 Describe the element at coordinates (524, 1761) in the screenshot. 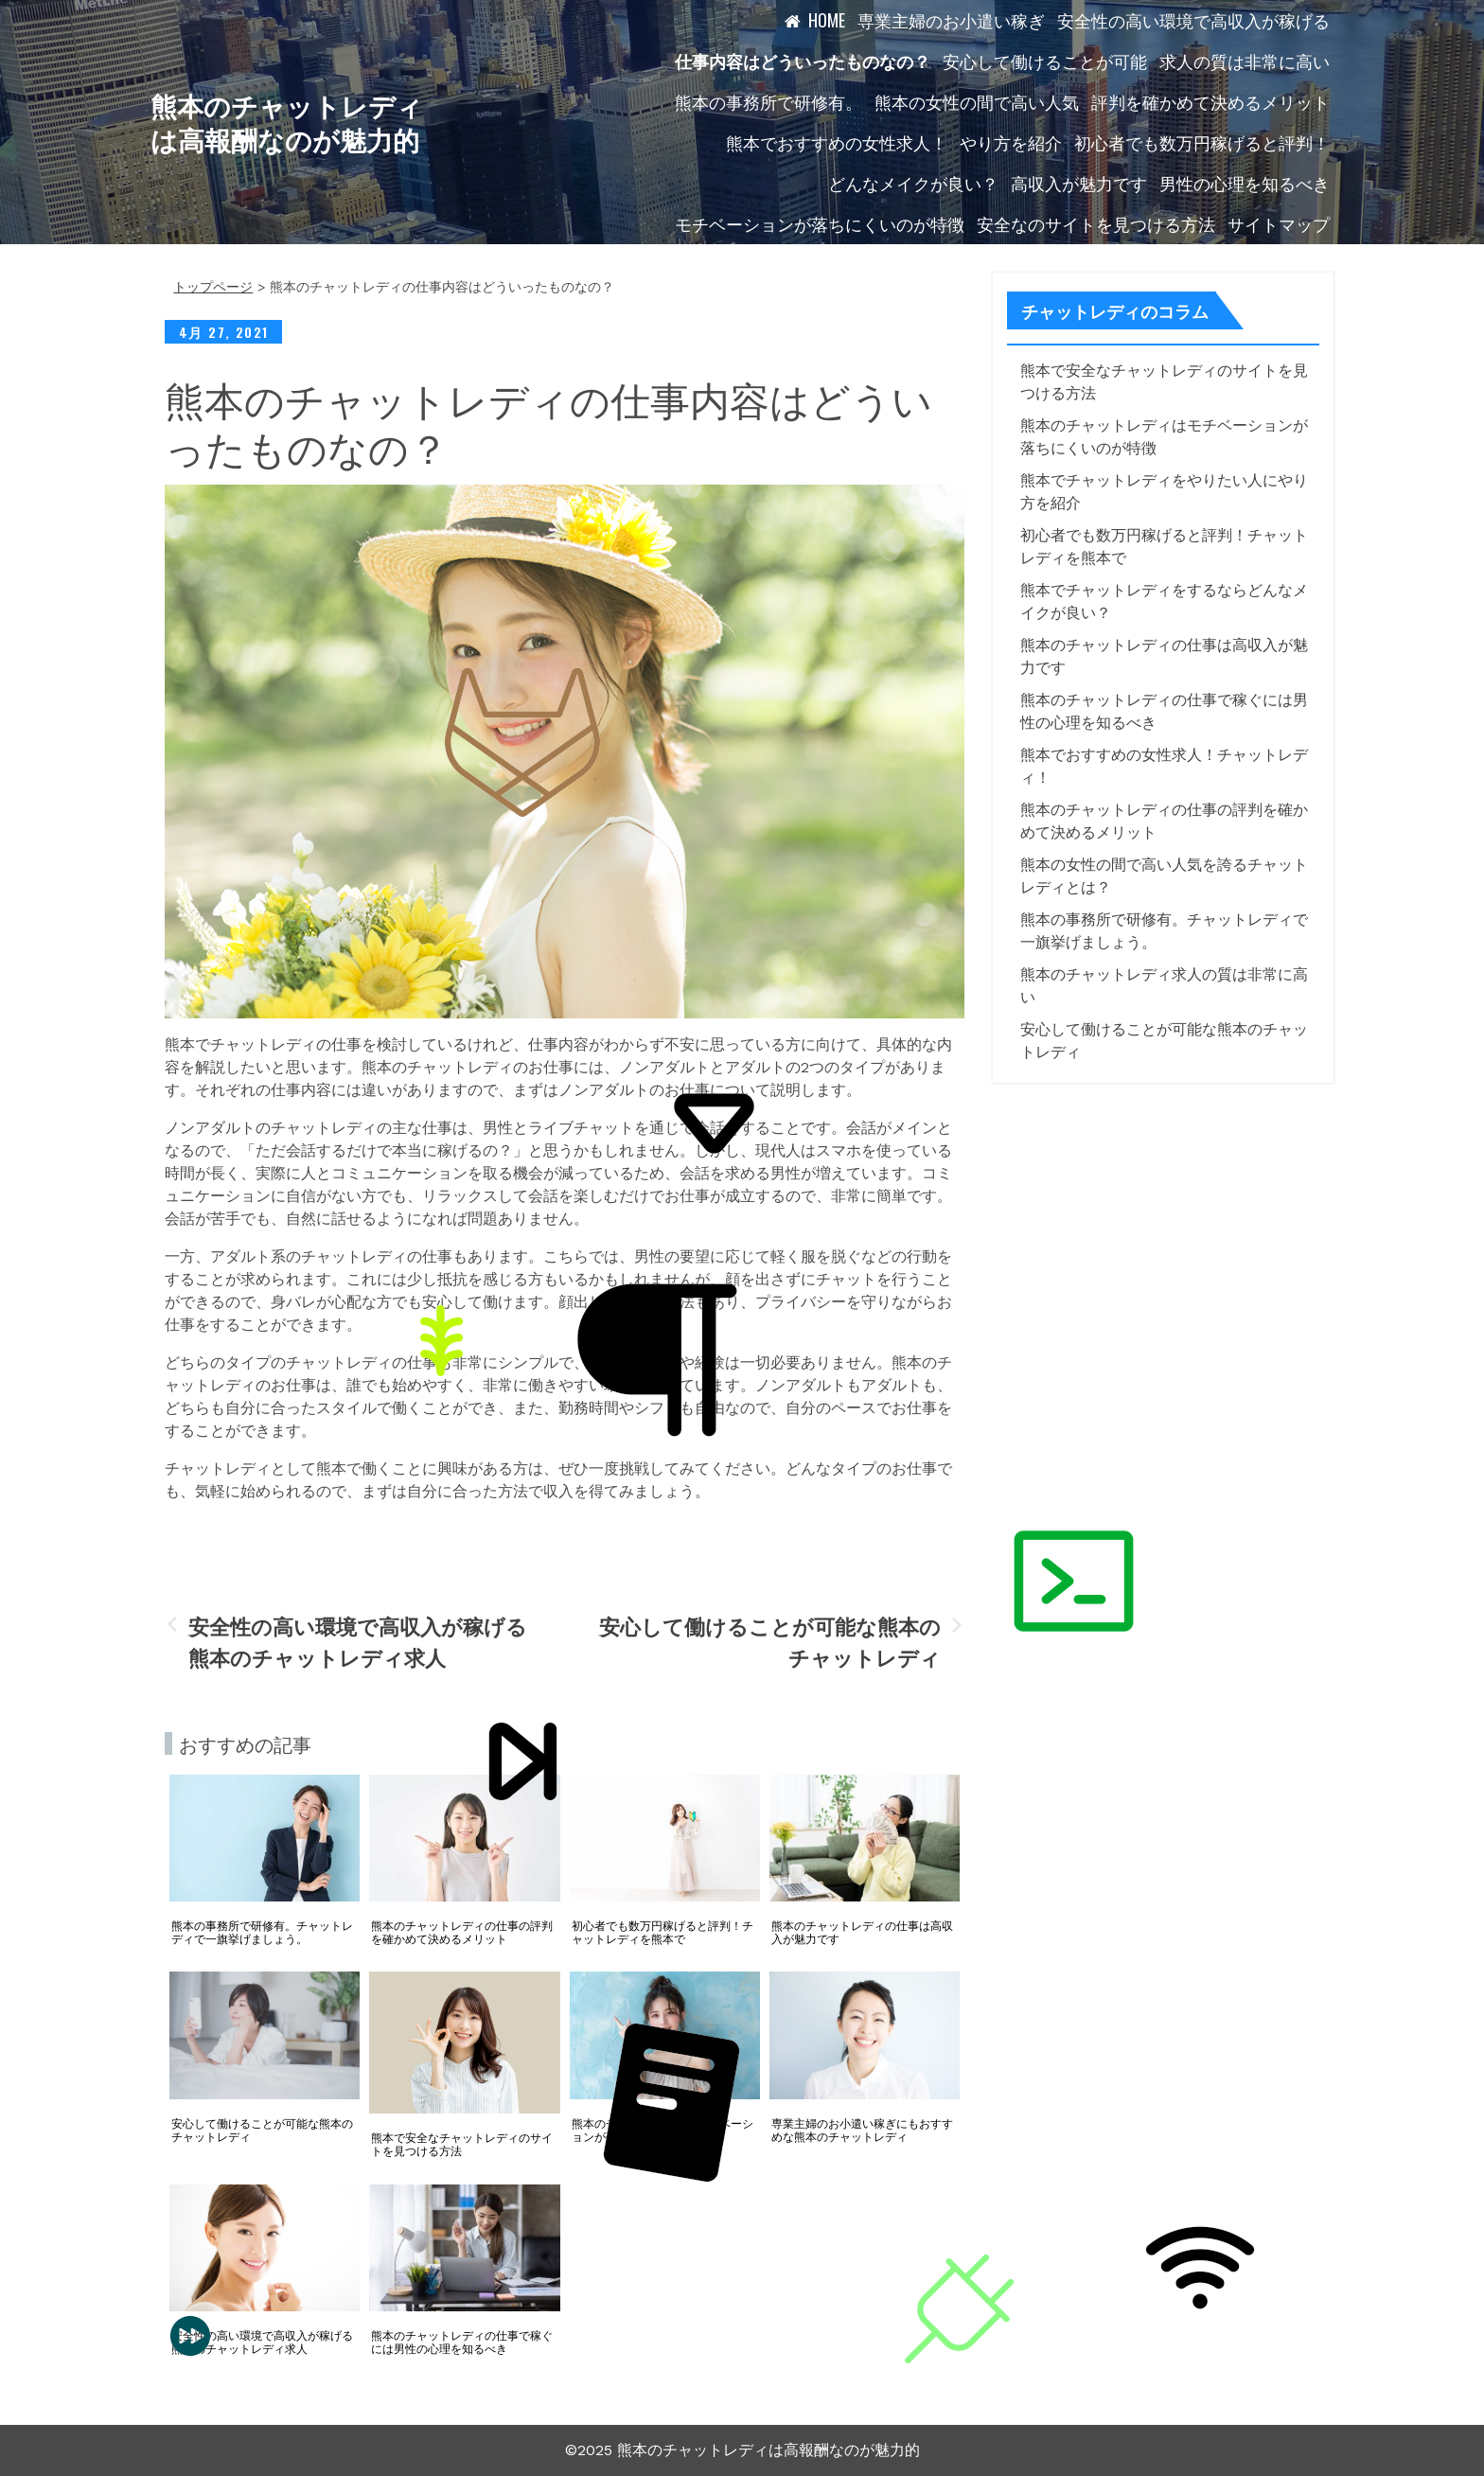

I see `skip to the next track or media item` at that location.